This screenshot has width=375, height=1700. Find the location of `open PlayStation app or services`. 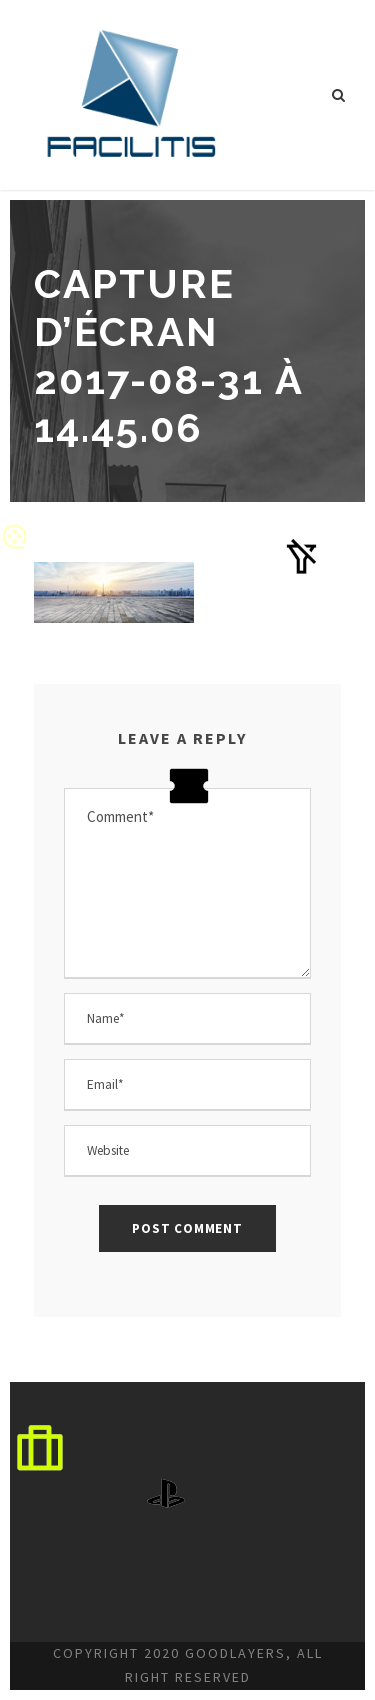

open PlayStation app or services is located at coordinates (166, 1492).